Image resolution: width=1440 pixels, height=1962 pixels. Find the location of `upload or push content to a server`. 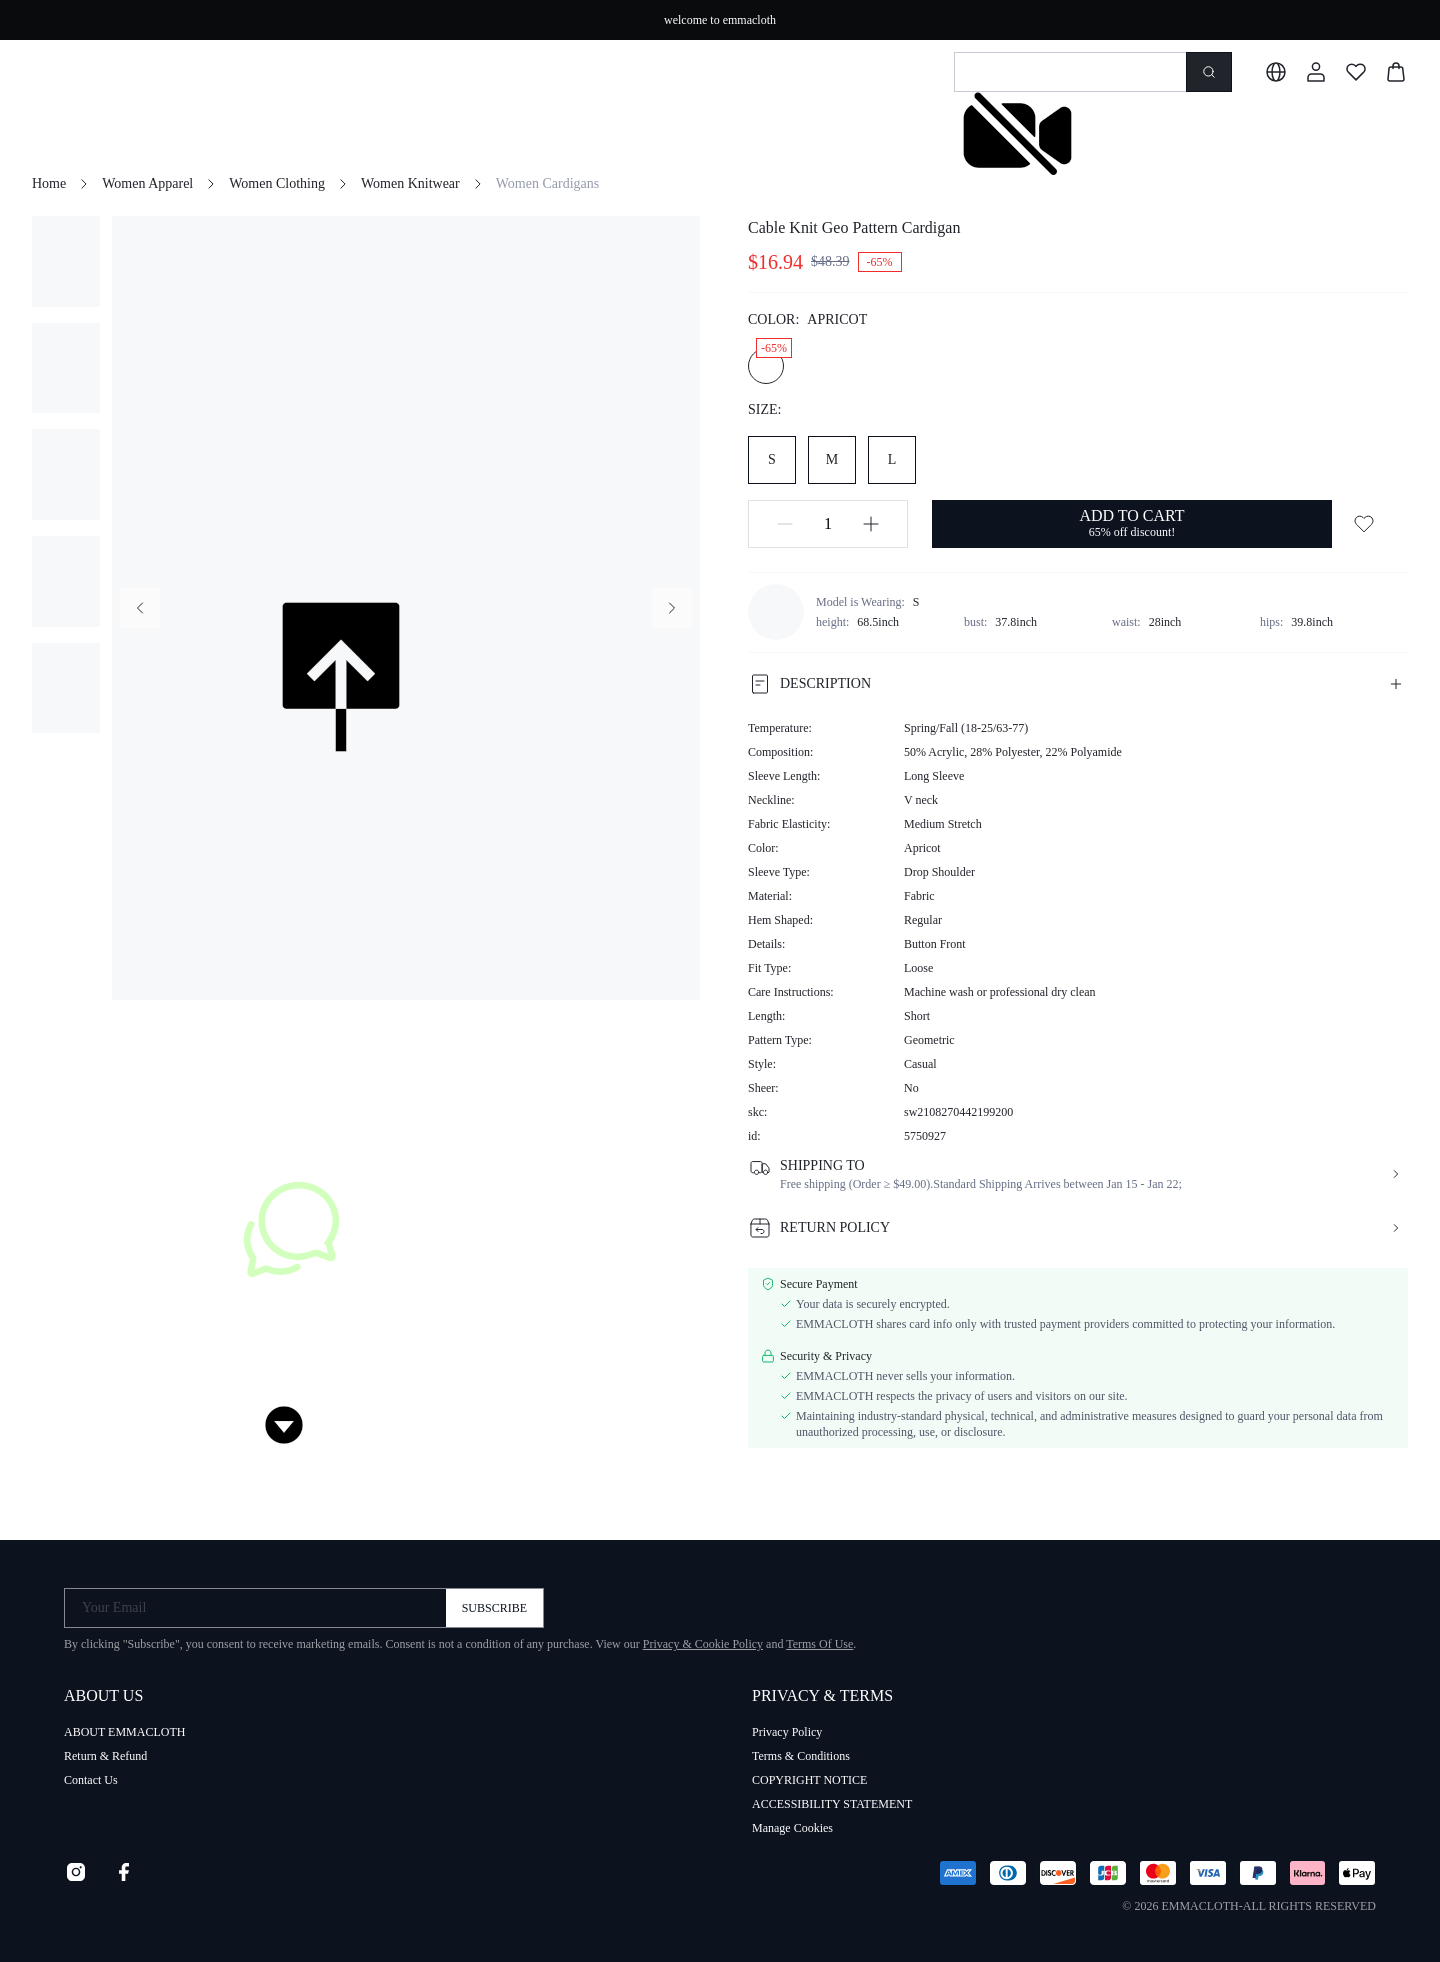

upload or push content to a server is located at coordinates (341, 677).